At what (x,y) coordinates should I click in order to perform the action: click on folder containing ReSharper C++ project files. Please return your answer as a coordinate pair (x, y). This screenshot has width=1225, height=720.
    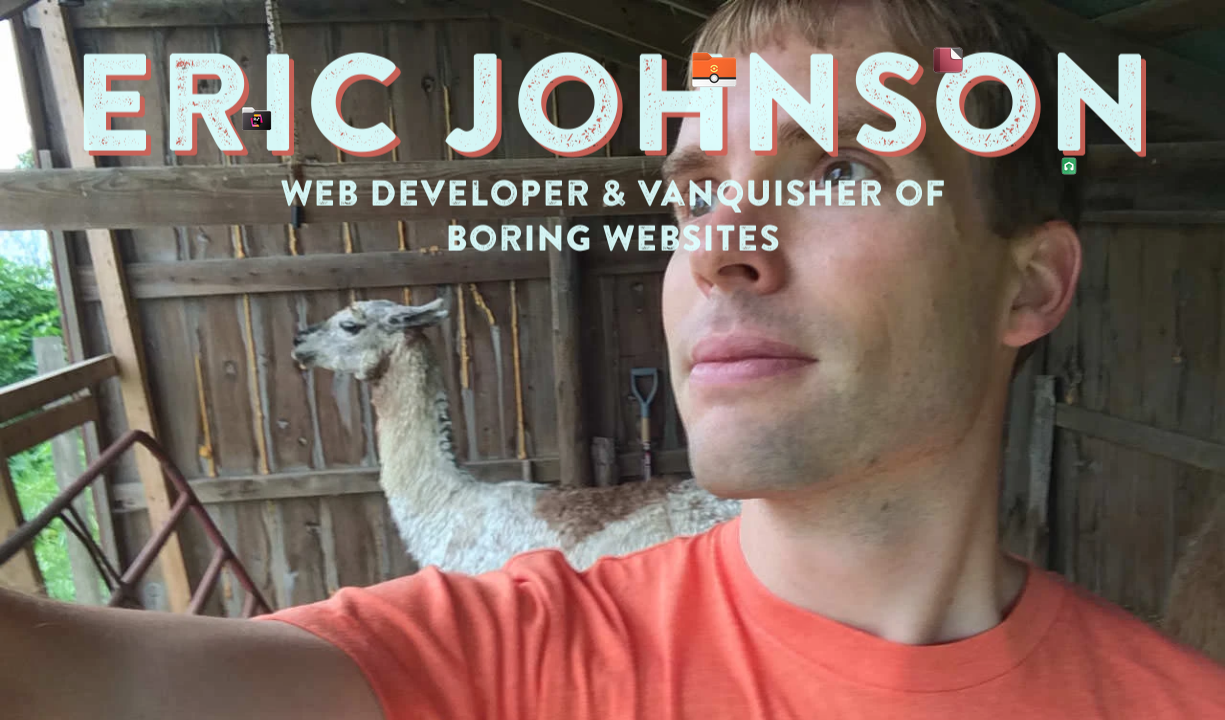
    Looking at the image, I should click on (256, 119).